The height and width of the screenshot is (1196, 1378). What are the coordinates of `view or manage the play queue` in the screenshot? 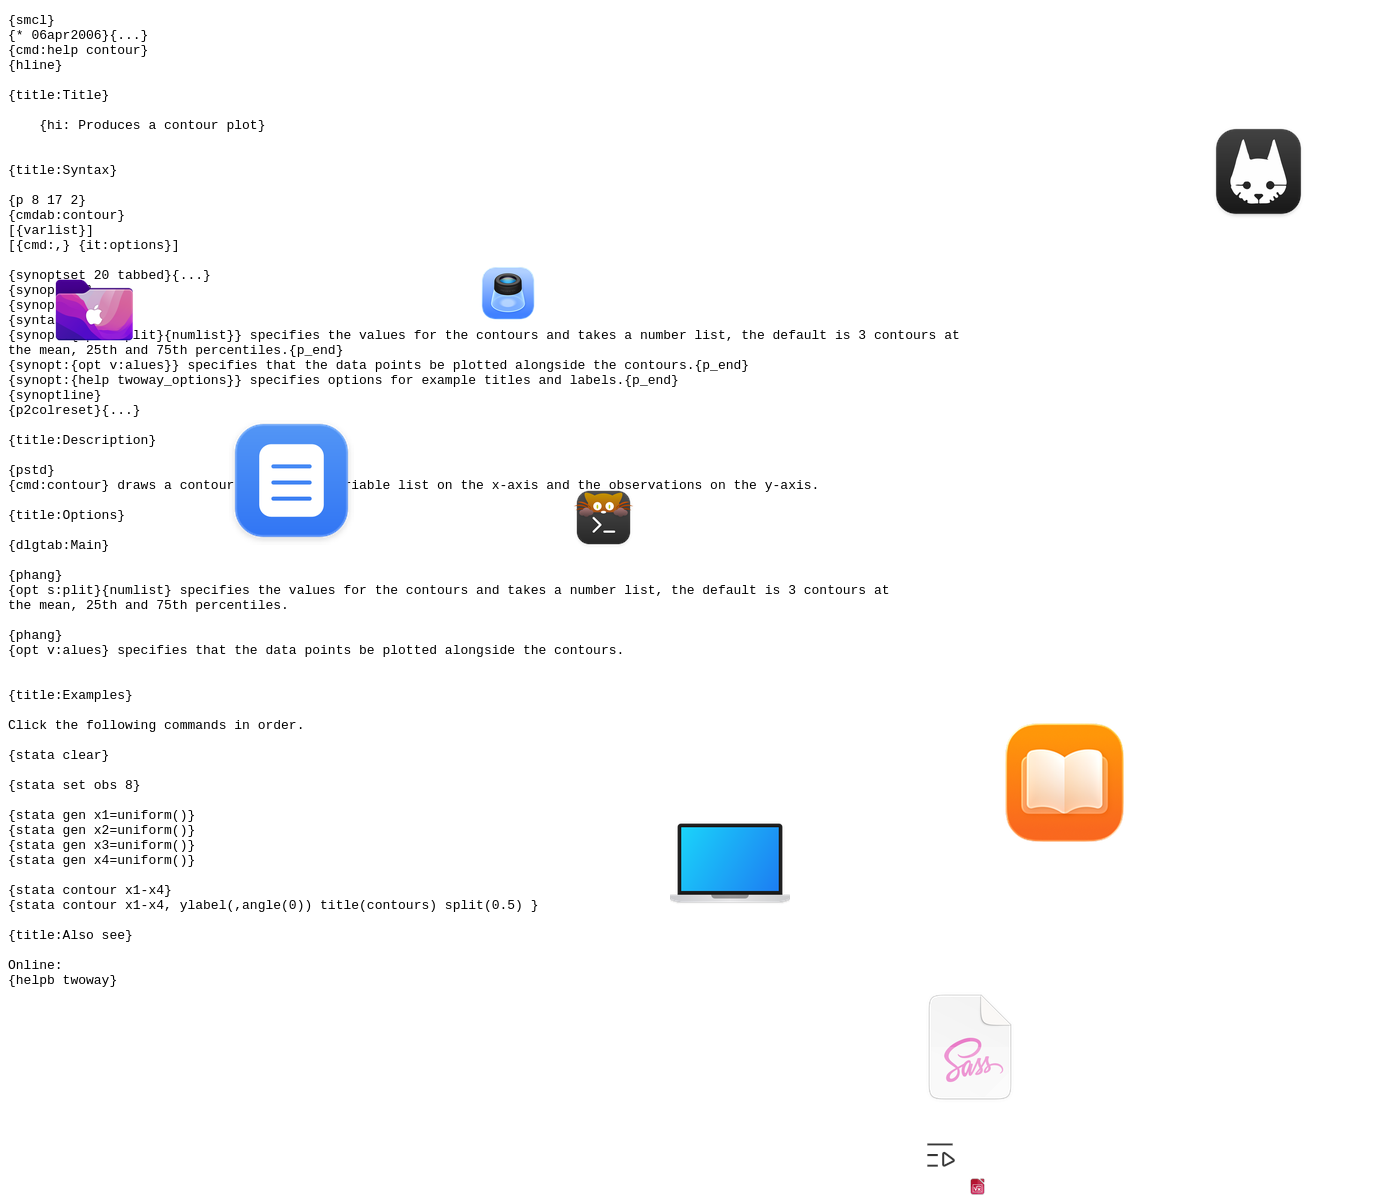 It's located at (940, 1154).